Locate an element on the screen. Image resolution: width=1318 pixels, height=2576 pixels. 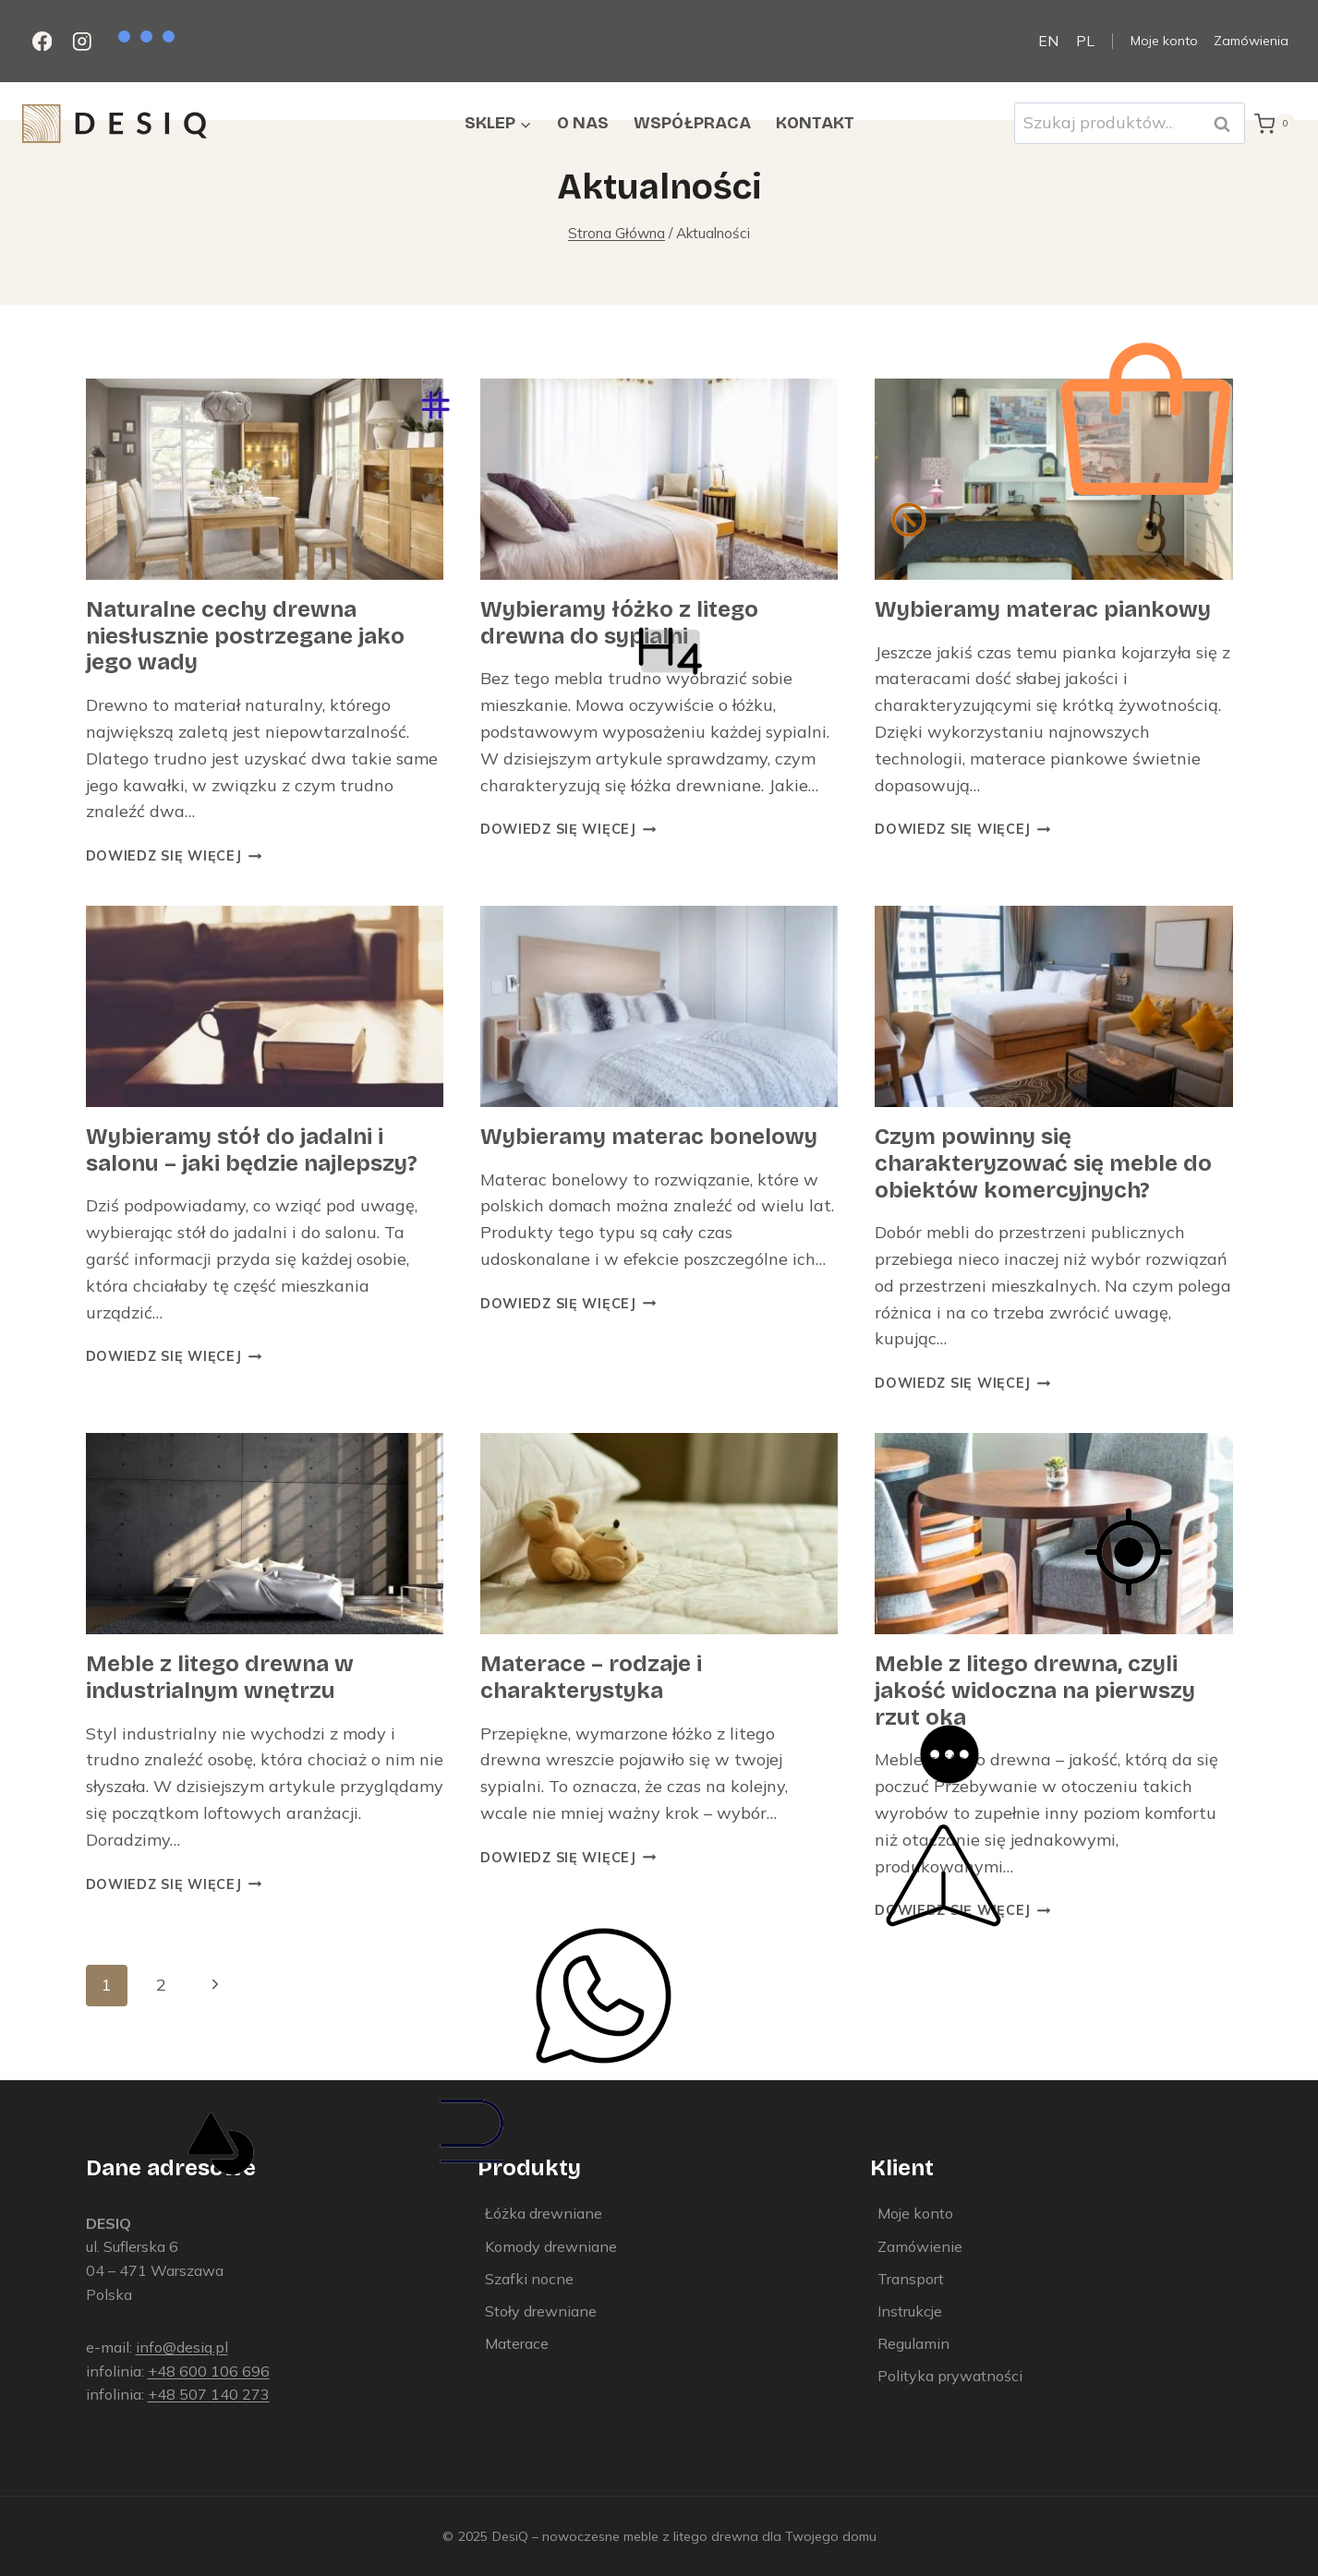
indicates a superset relationship in mathematical notation is located at coordinates (470, 2133).